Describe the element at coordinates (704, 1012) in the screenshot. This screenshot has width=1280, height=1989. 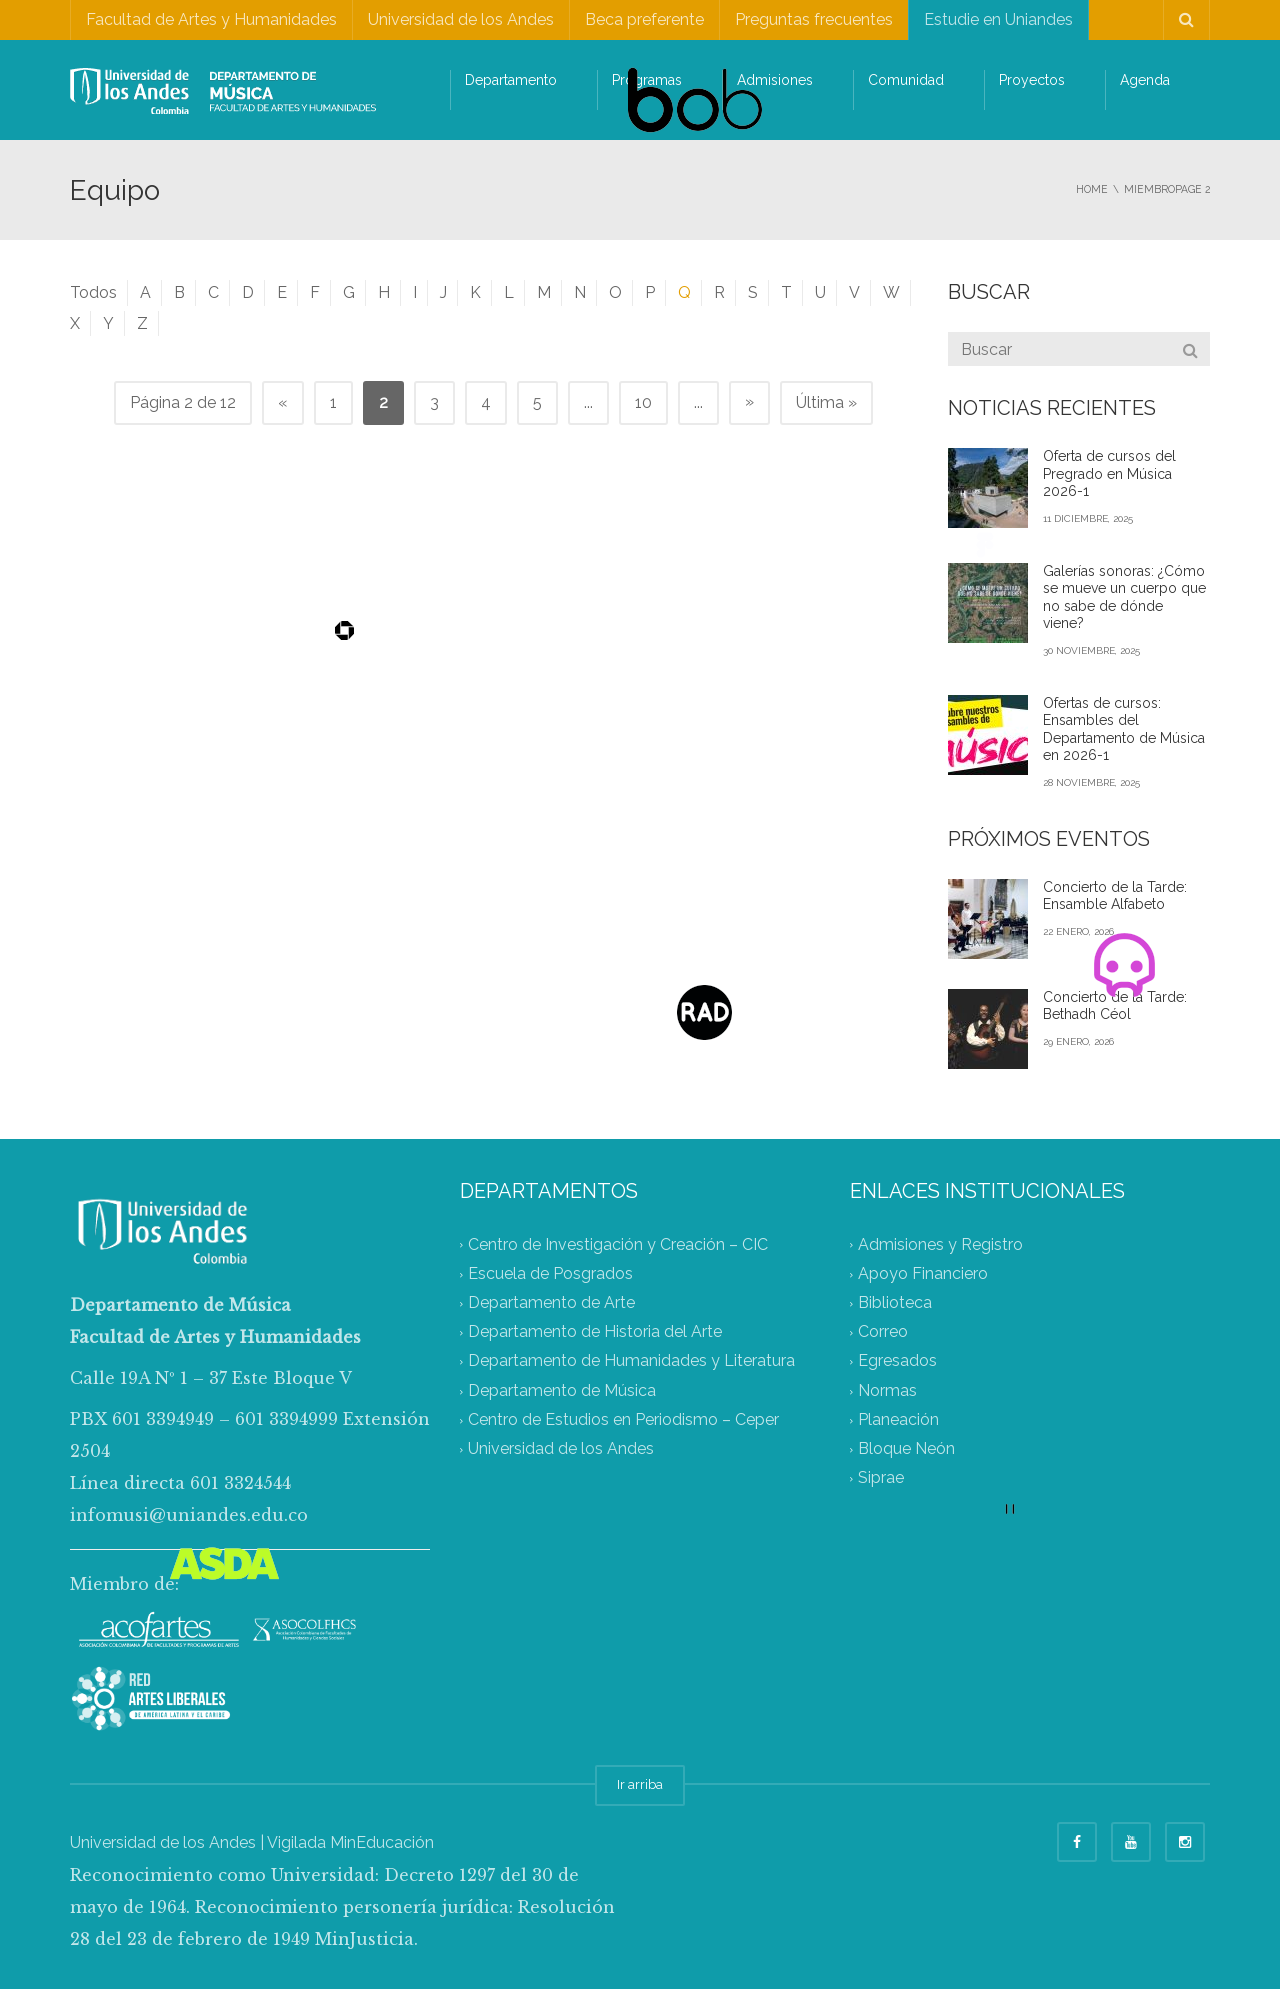
I see `launch RAD Studio application` at that location.